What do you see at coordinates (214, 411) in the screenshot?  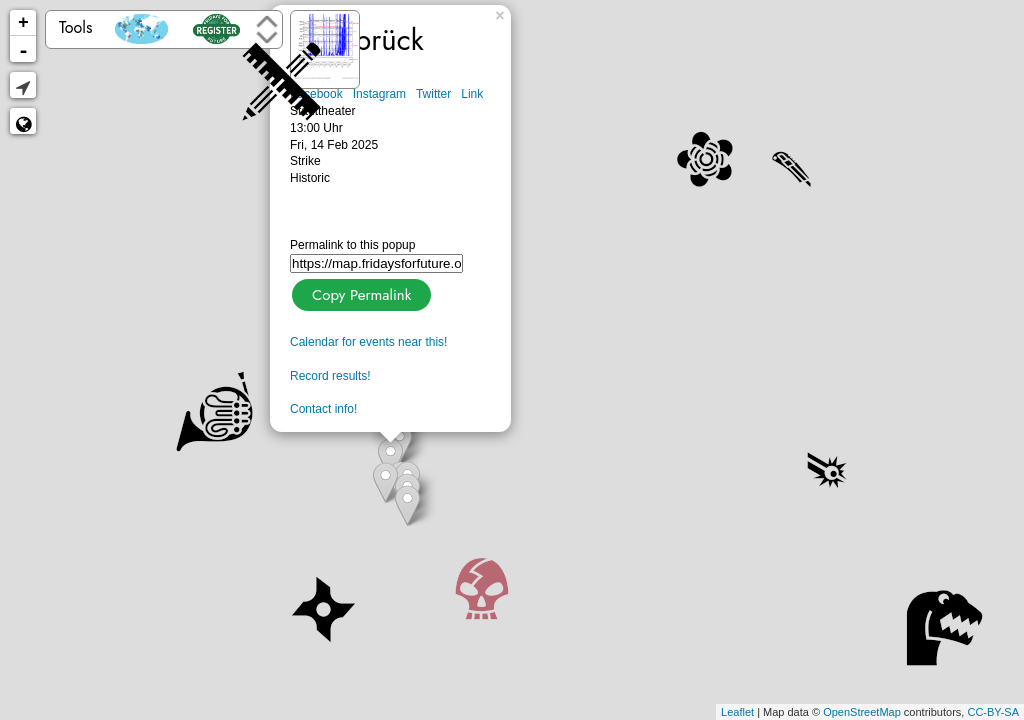 I see `access brass instrument sounds or samples` at bounding box center [214, 411].